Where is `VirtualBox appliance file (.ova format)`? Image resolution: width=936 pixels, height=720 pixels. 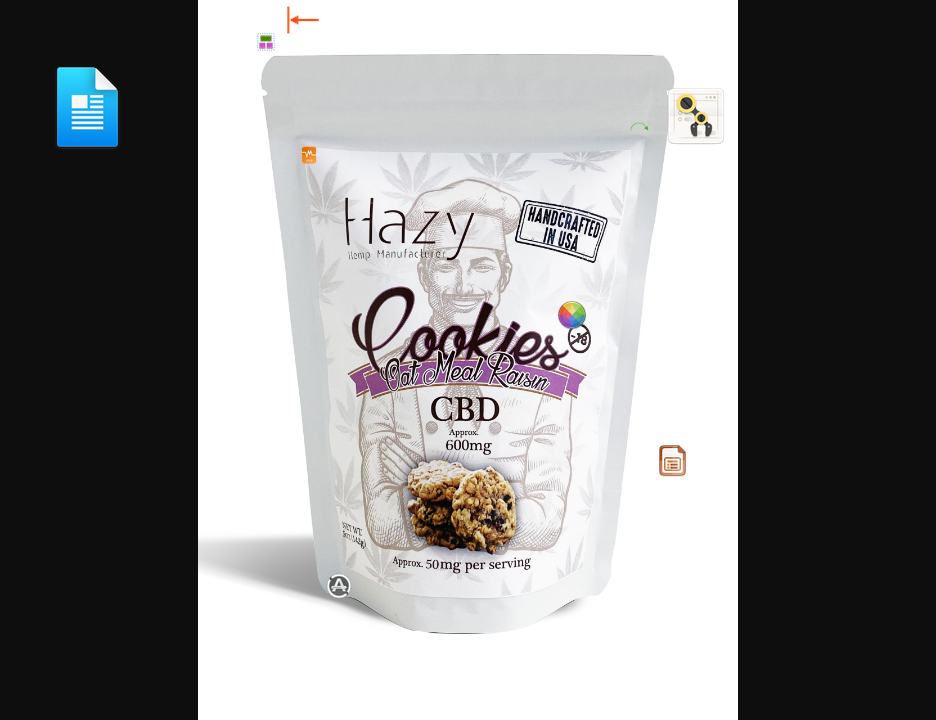
VirtualBox appliance file (.ova format) is located at coordinates (309, 155).